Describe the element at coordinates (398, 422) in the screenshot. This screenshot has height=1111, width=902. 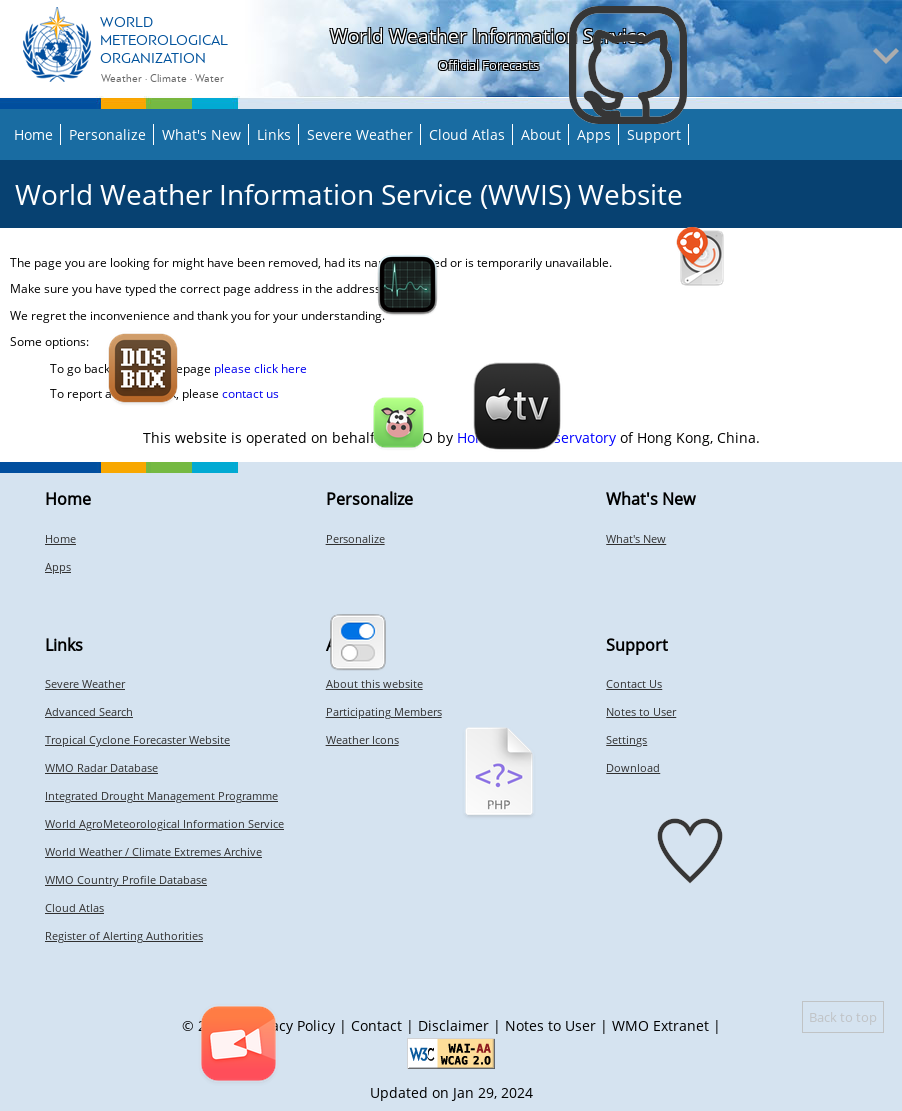
I see `open the calf audio plugin suite` at that location.